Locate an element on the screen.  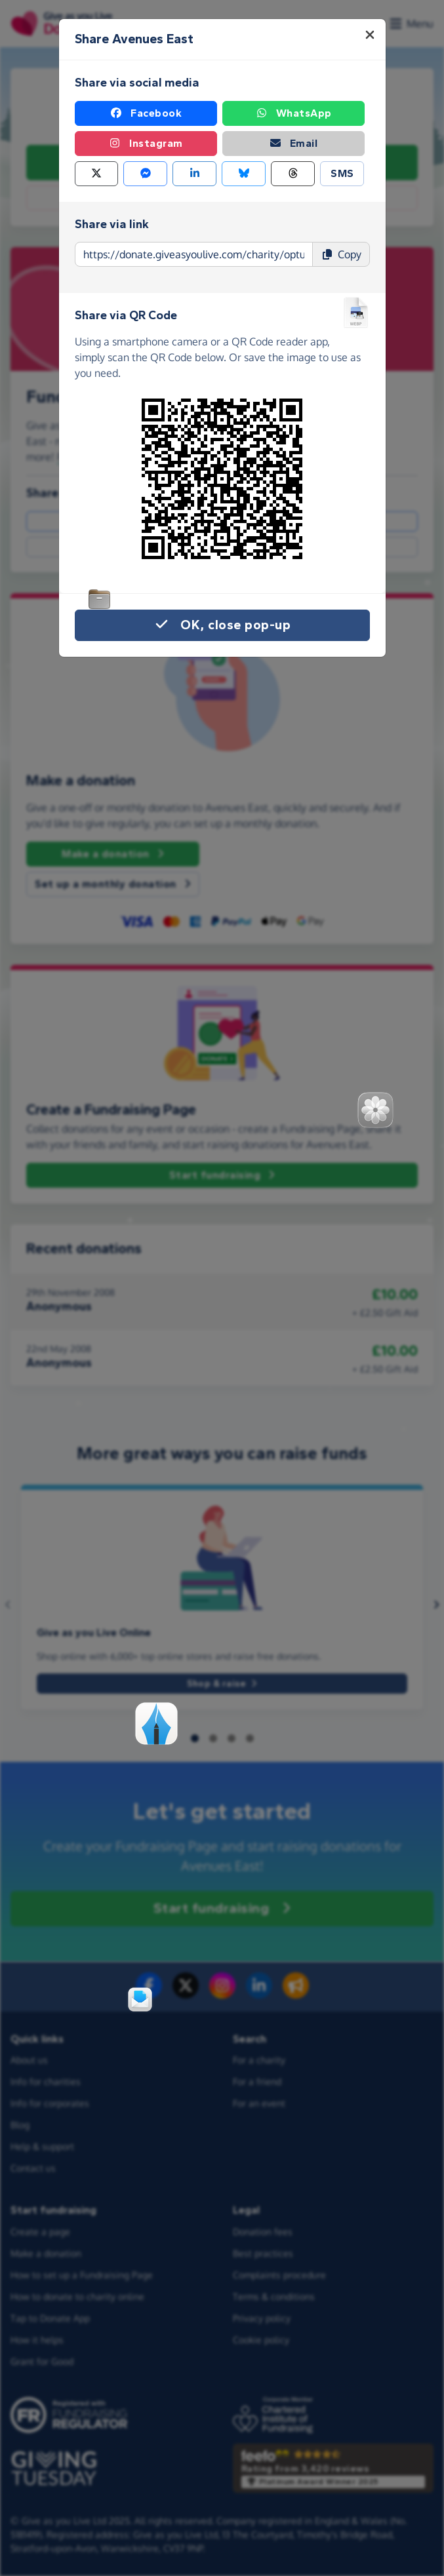
a webp image file is located at coordinates (355, 313).